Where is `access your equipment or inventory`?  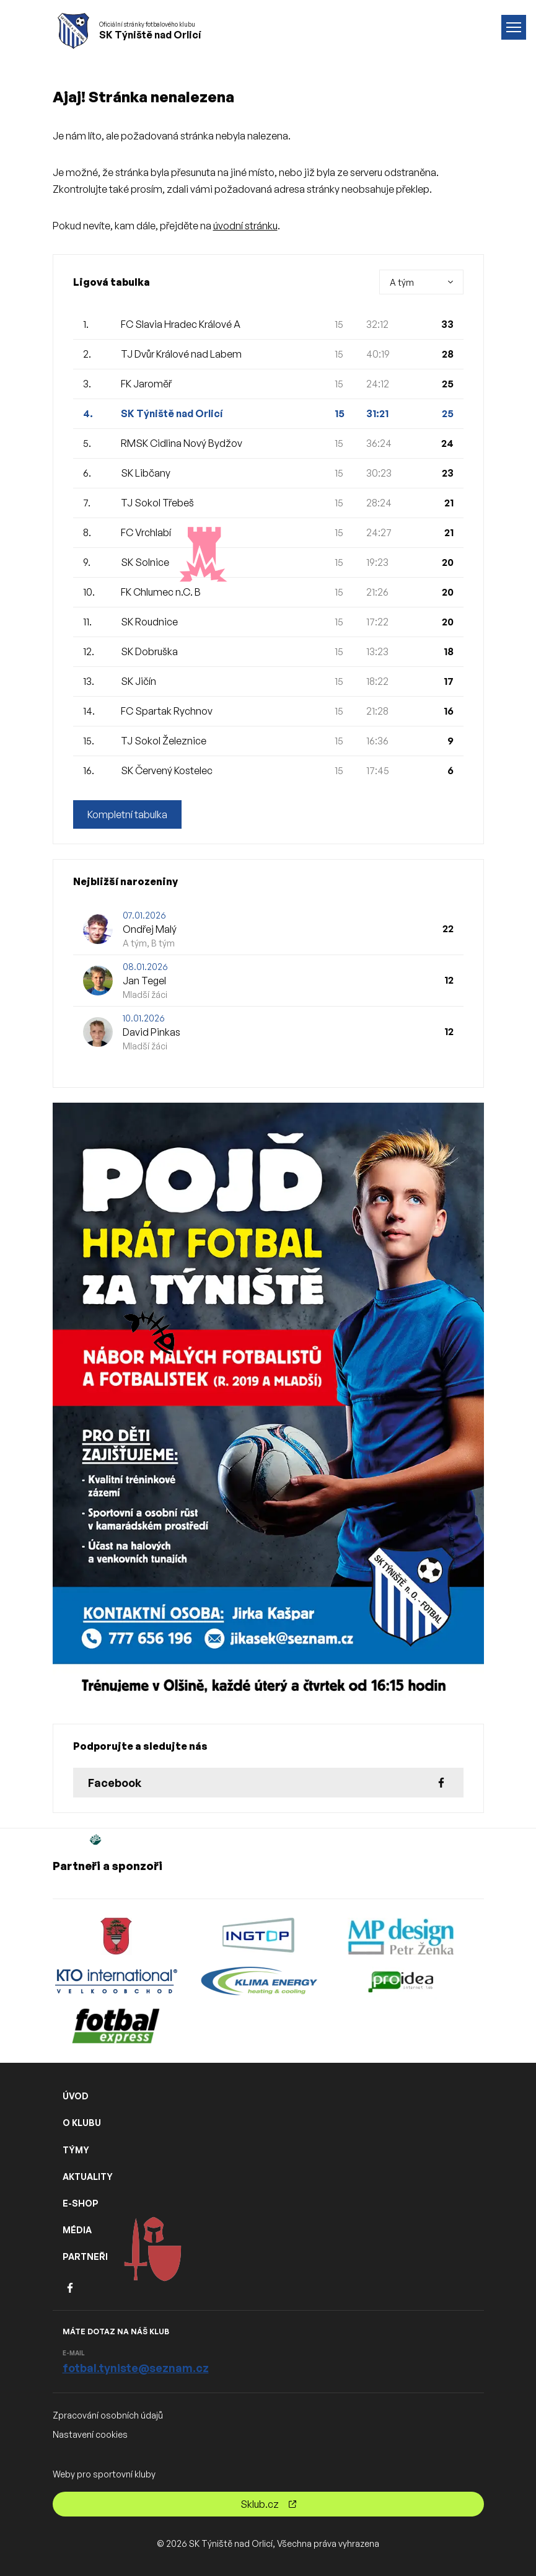 access your equipment or inventory is located at coordinates (152, 2249).